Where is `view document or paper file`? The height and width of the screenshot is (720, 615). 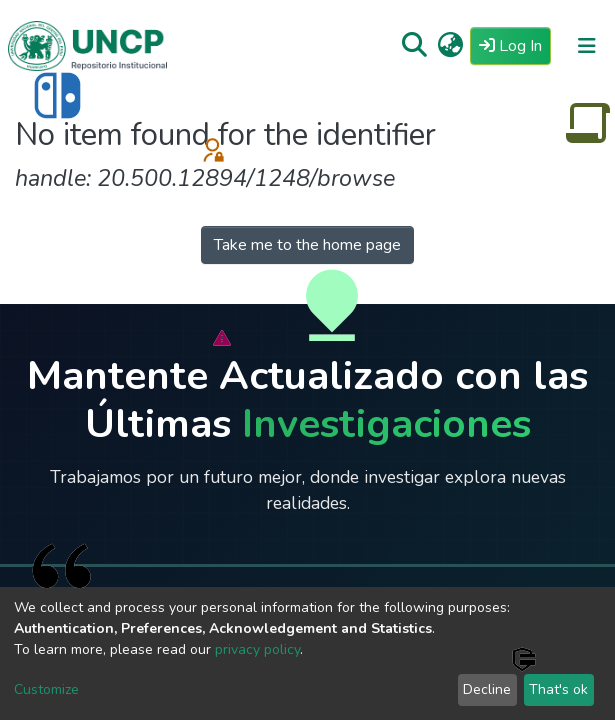 view document or paper file is located at coordinates (588, 123).